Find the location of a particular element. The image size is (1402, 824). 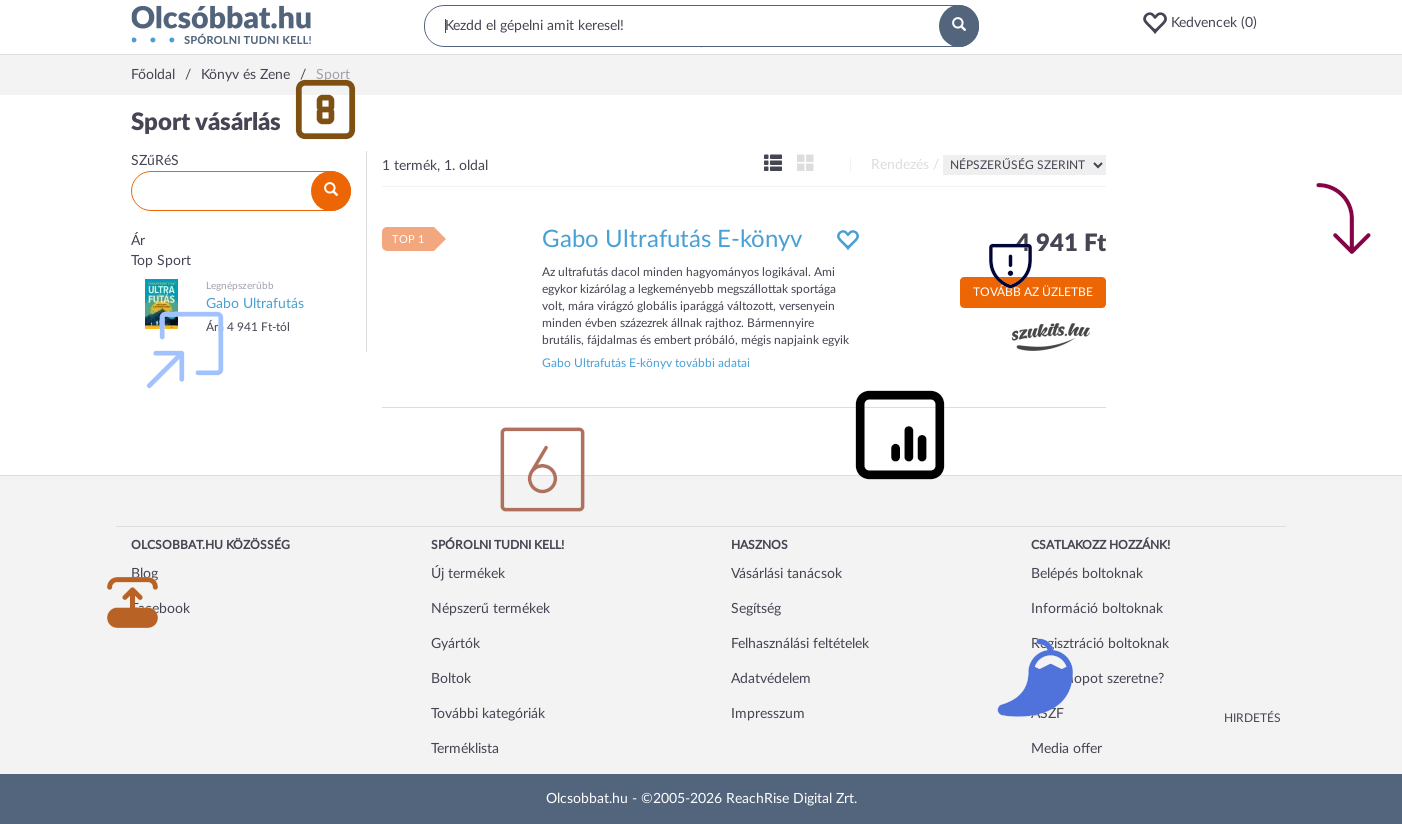

select or input the number six is located at coordinates (542, 469).